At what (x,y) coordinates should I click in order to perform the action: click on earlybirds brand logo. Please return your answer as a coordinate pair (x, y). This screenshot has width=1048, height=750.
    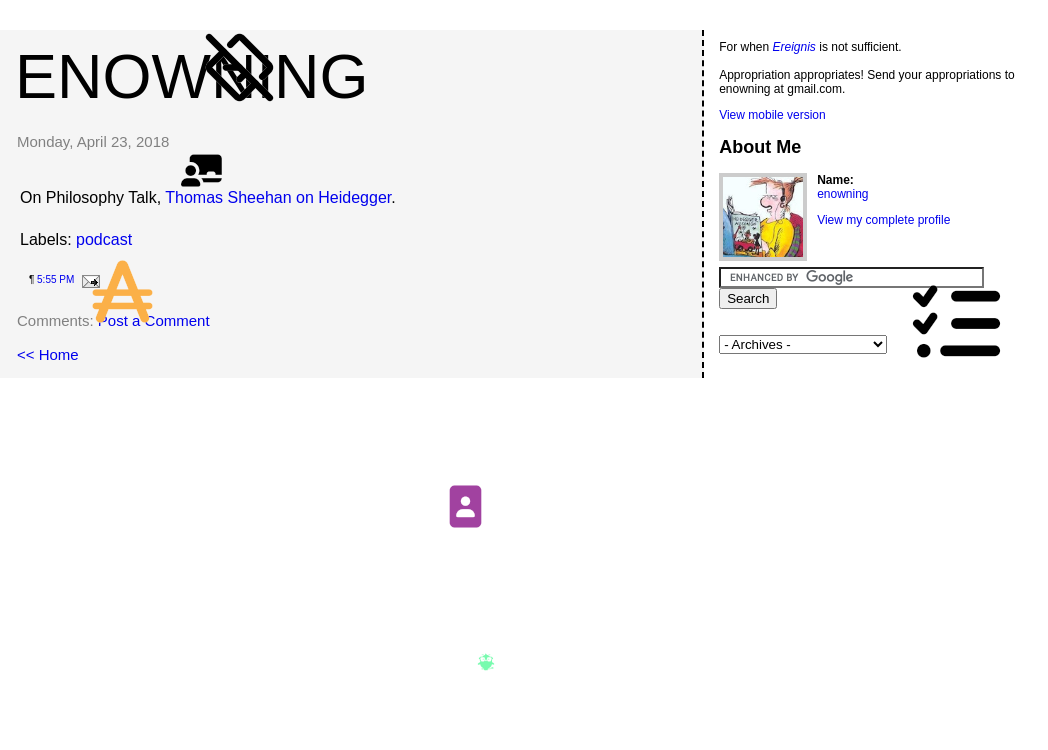
    Looking at the image, I should click on (486, 662).